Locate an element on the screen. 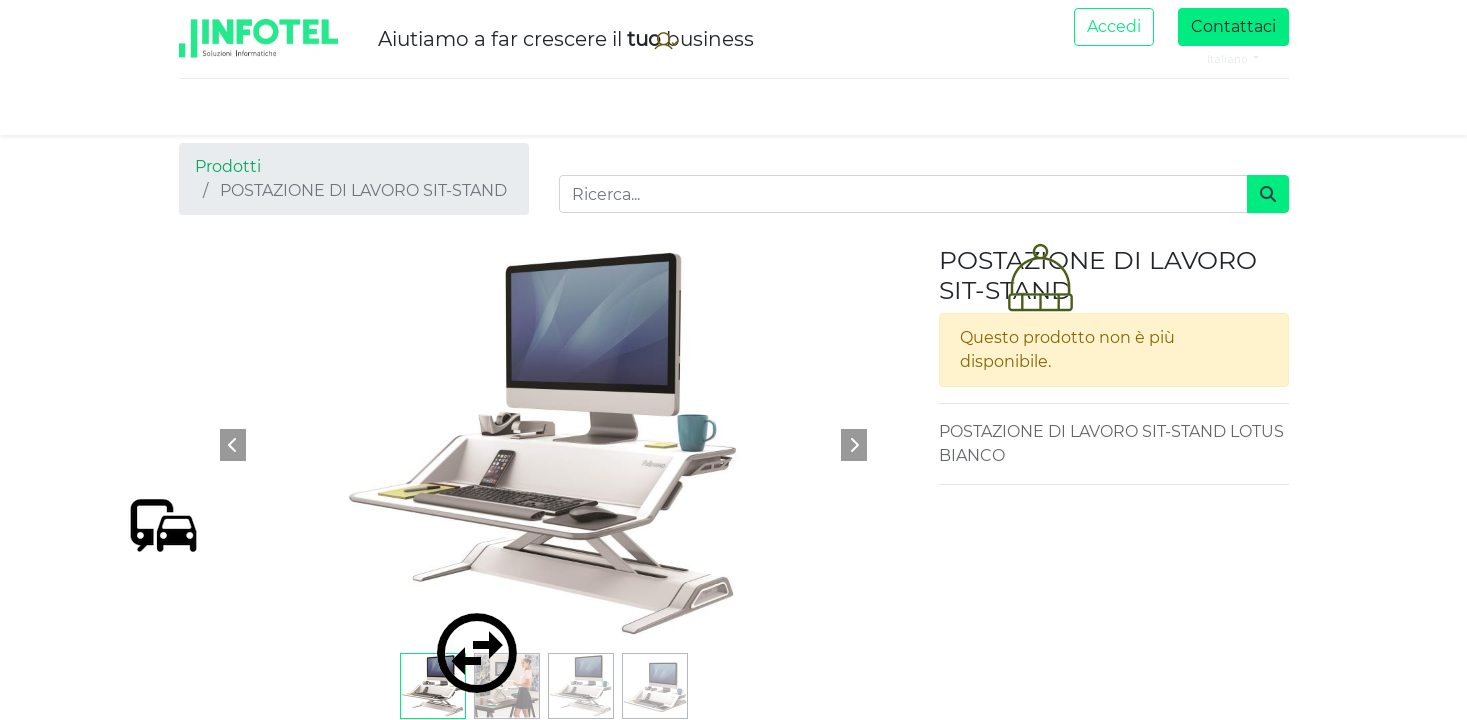 This screenshot has width=1467, height=720. swap or exchange items horizontally is located at coordinates (477, 653).